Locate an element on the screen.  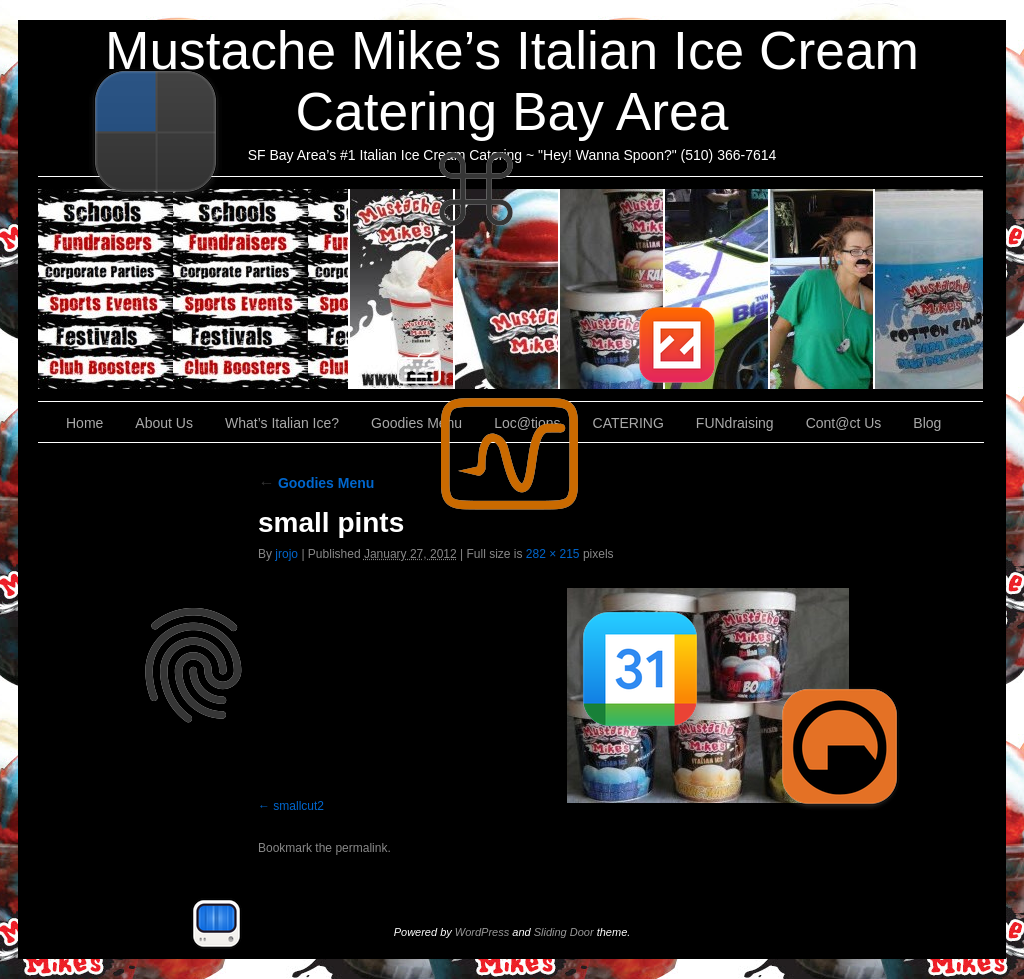
access keyboard shortcut settings is located at coordinates (476, 189).